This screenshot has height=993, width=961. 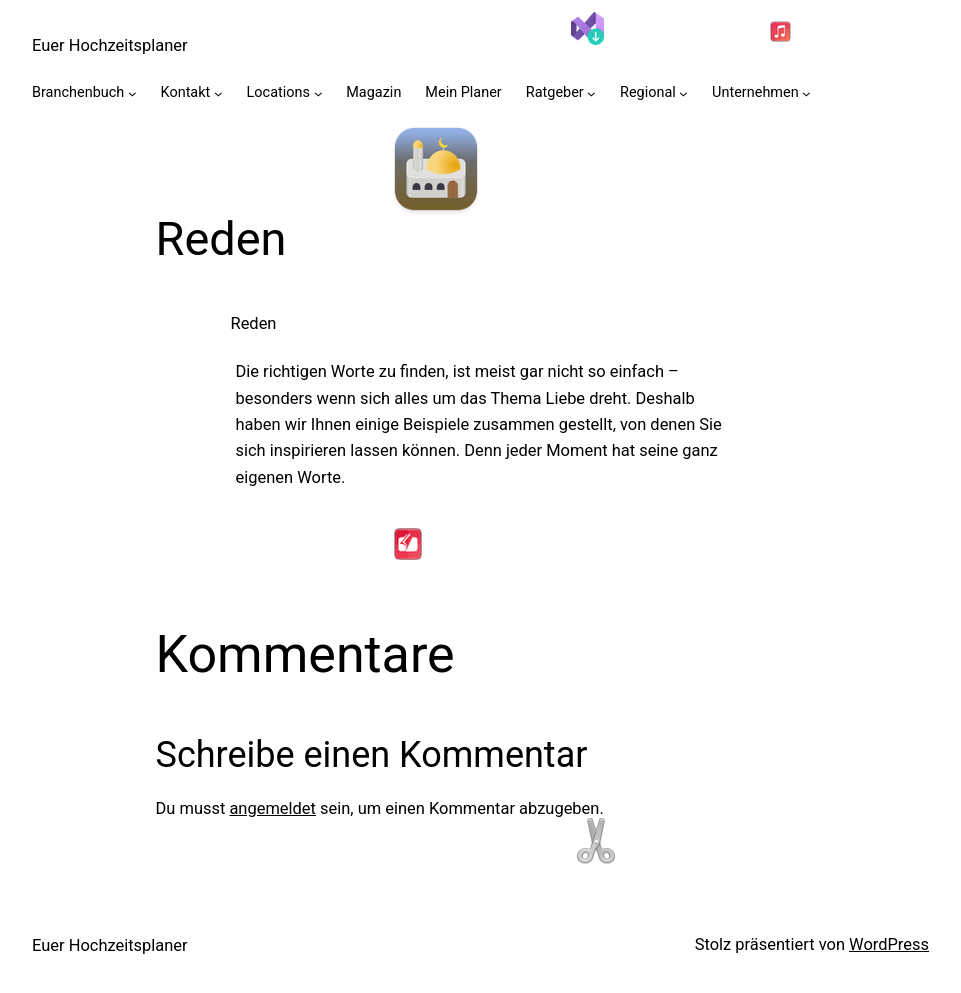 I want to click on cut selected content to clipboard, so click(x=596, y=841).